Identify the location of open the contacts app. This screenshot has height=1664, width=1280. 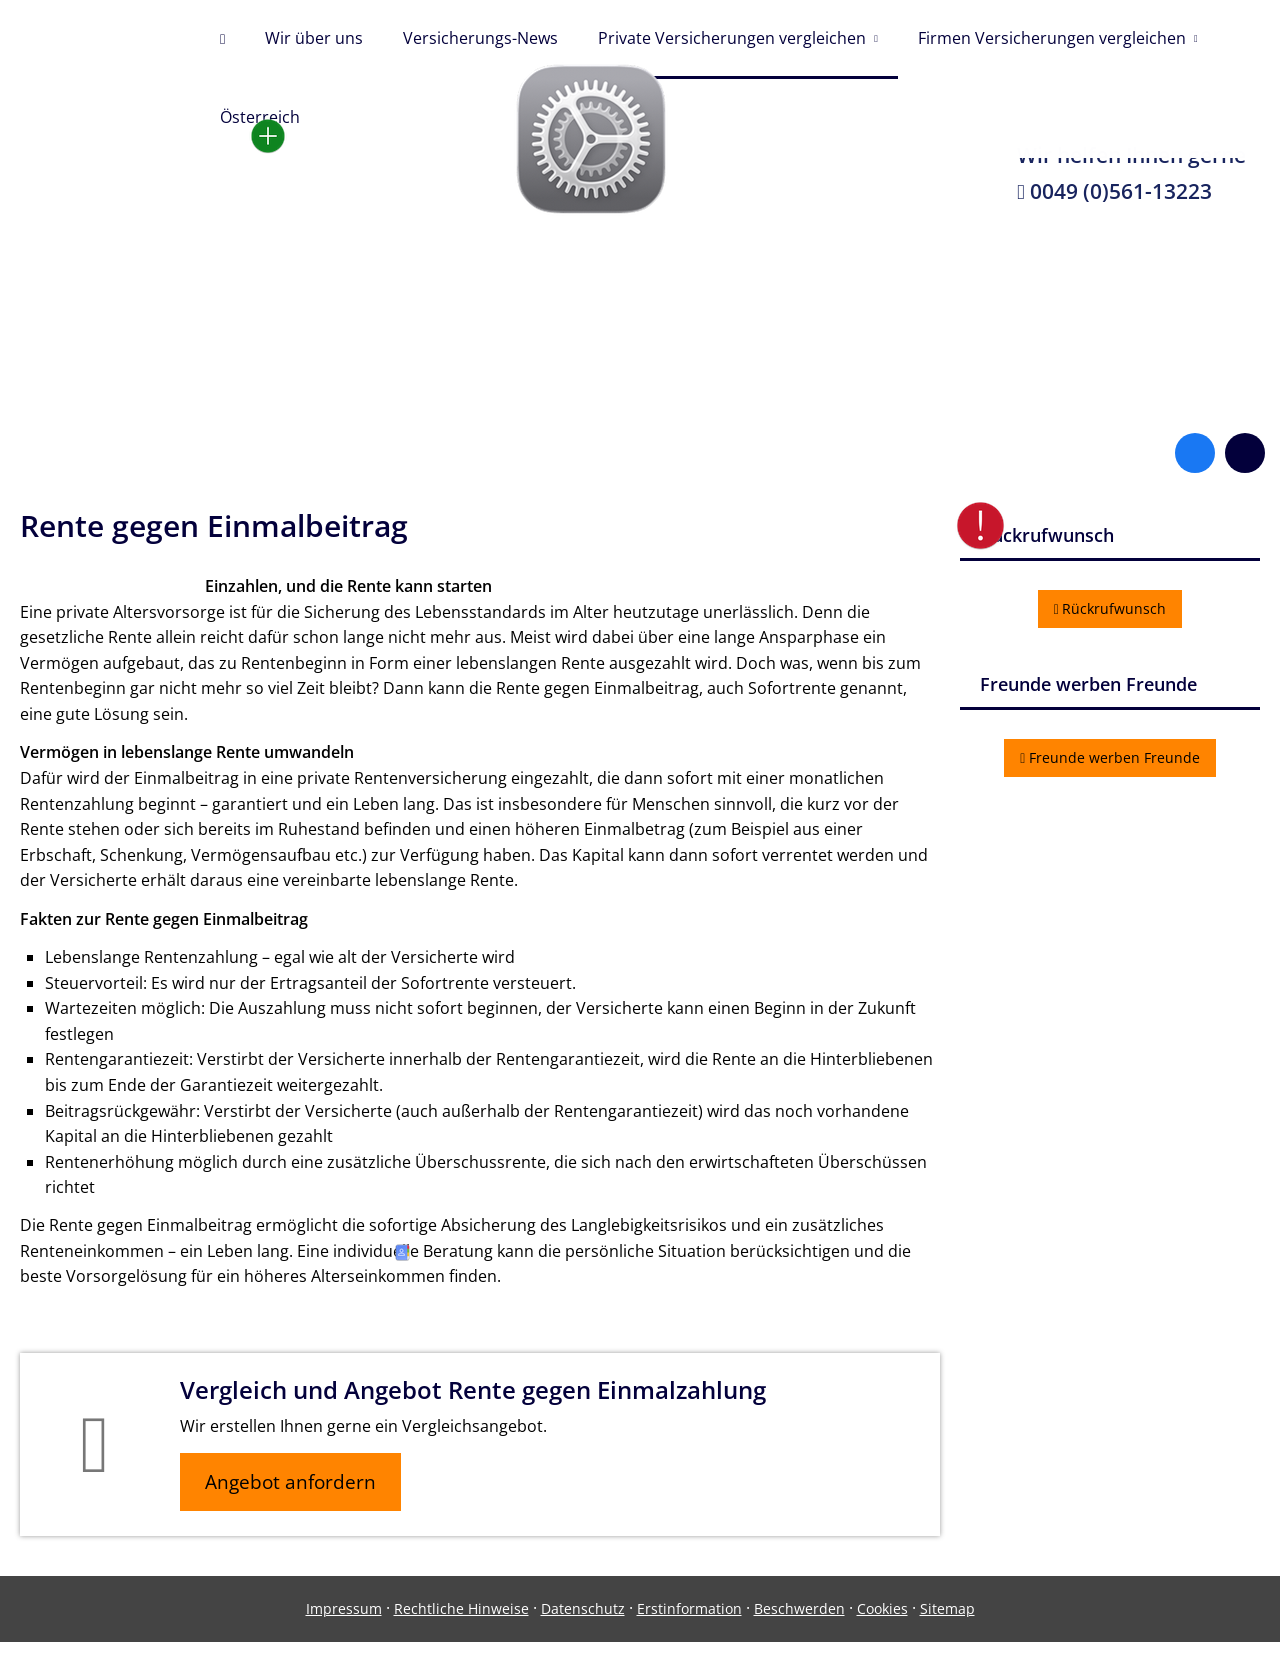
(402, 1252).